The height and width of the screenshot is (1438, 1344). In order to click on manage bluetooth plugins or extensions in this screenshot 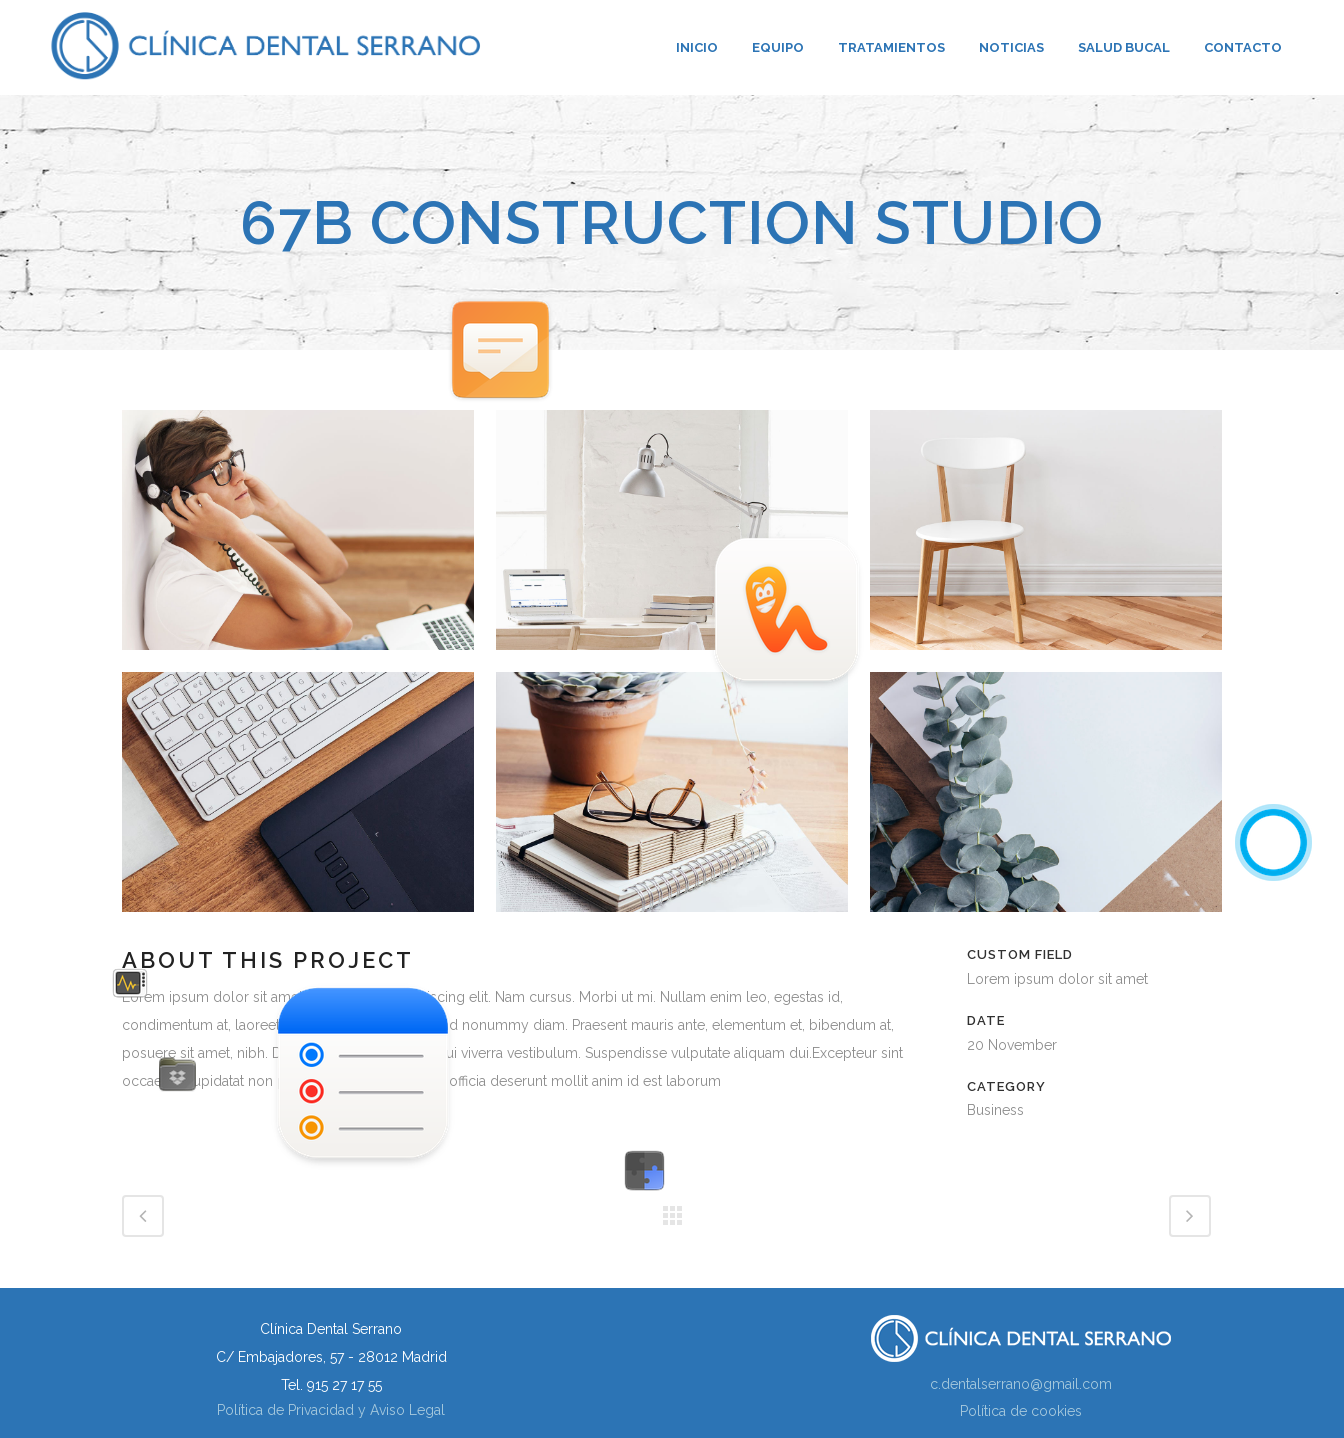, I will do `click(644, 1170)`.